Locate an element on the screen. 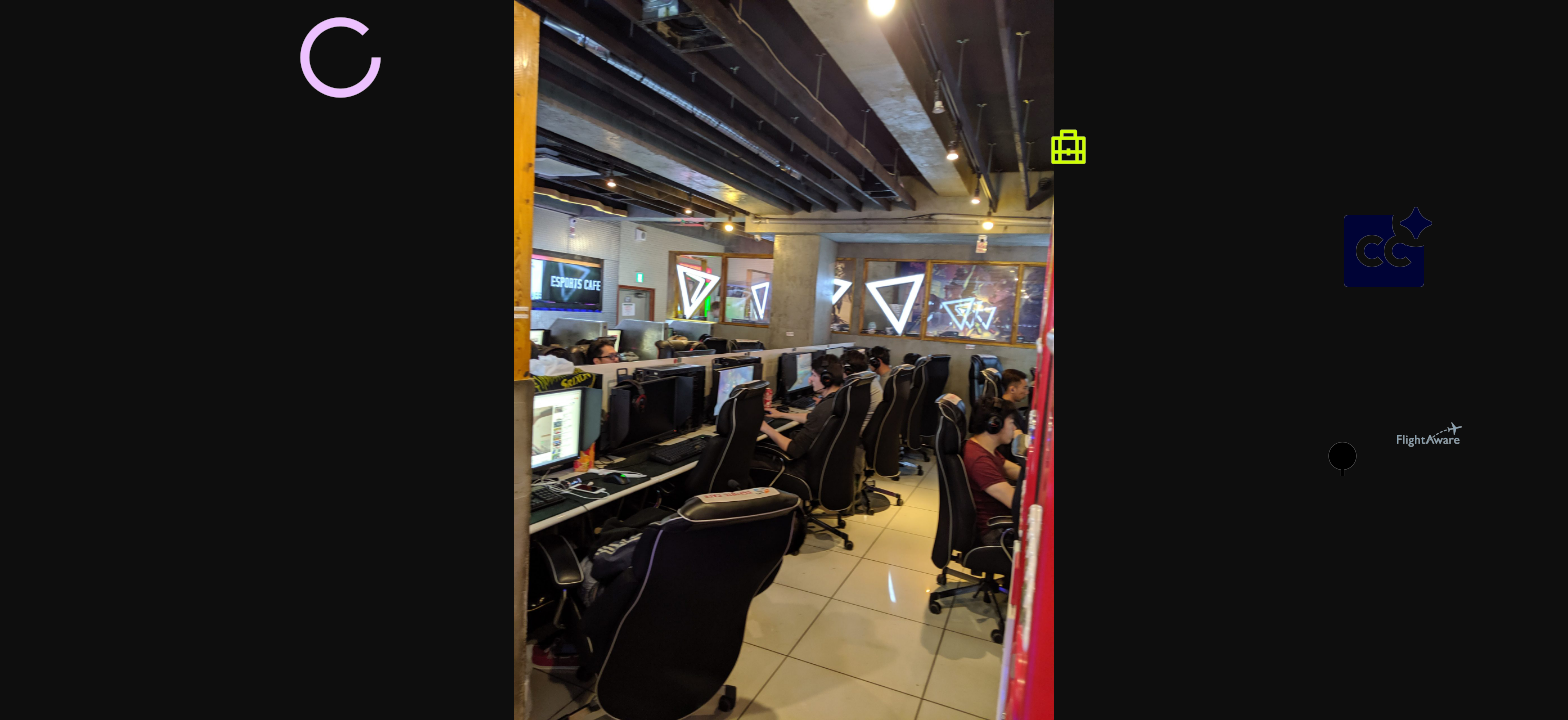 The width and height of the screenshot is (1568, 720). access work or business documents is located at coordinates (1068, 148).